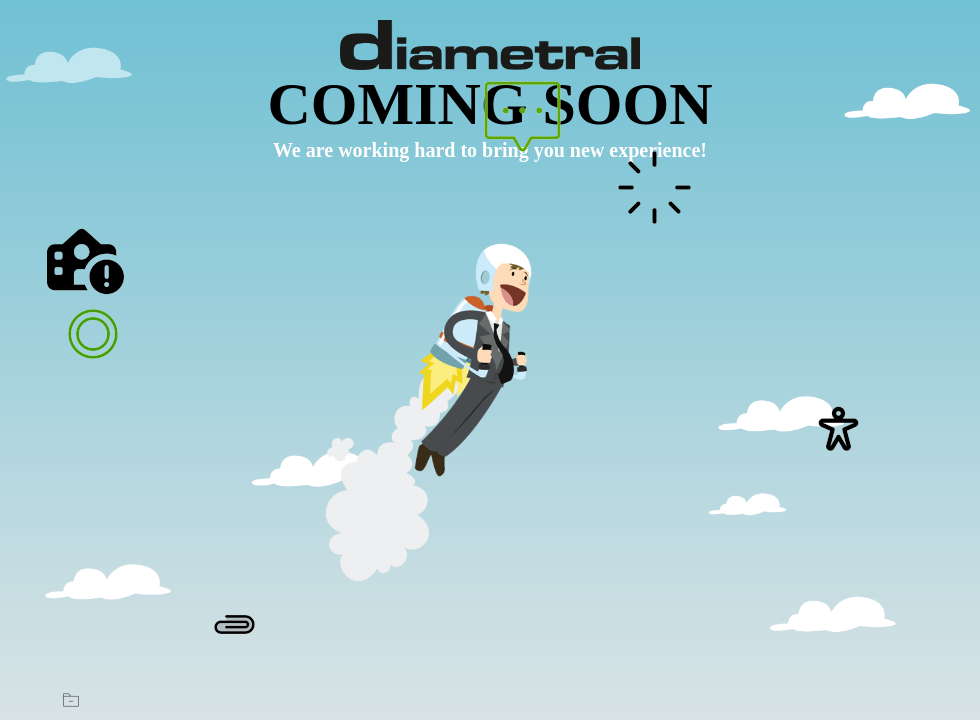  I want to click on attach a file to your message, so click(234, 624).